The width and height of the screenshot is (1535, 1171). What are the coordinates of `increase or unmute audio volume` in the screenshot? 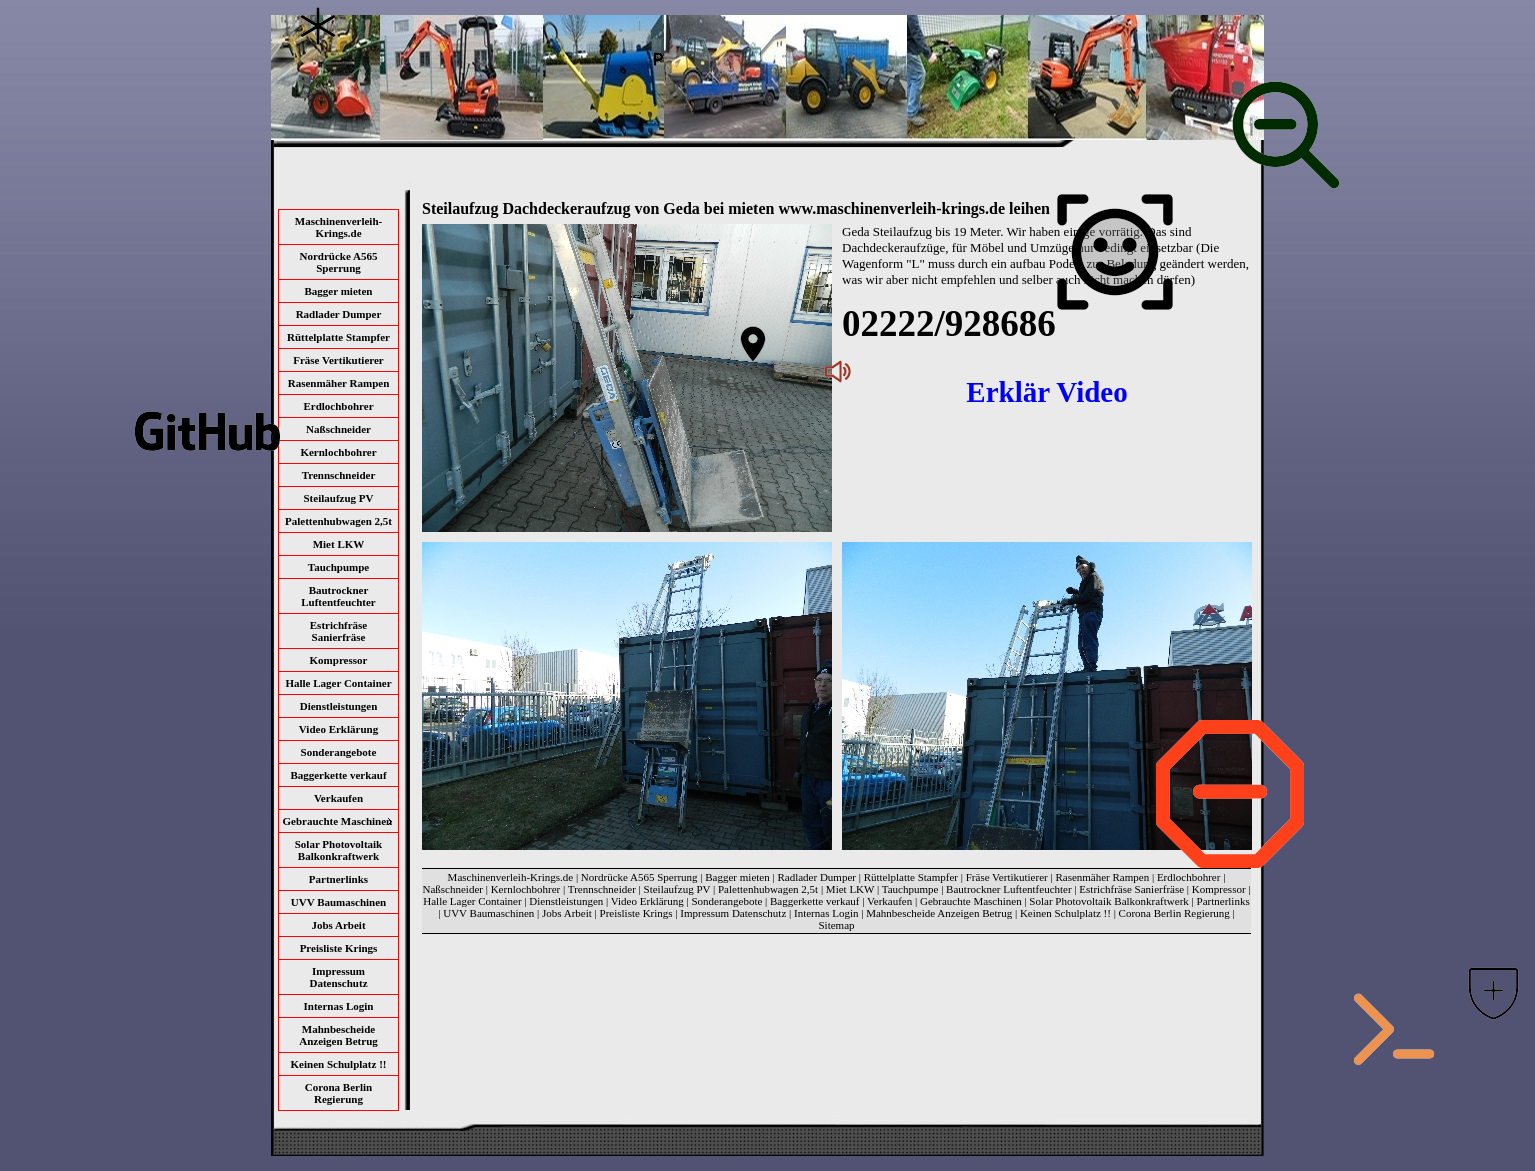 It's located at (837, 371).